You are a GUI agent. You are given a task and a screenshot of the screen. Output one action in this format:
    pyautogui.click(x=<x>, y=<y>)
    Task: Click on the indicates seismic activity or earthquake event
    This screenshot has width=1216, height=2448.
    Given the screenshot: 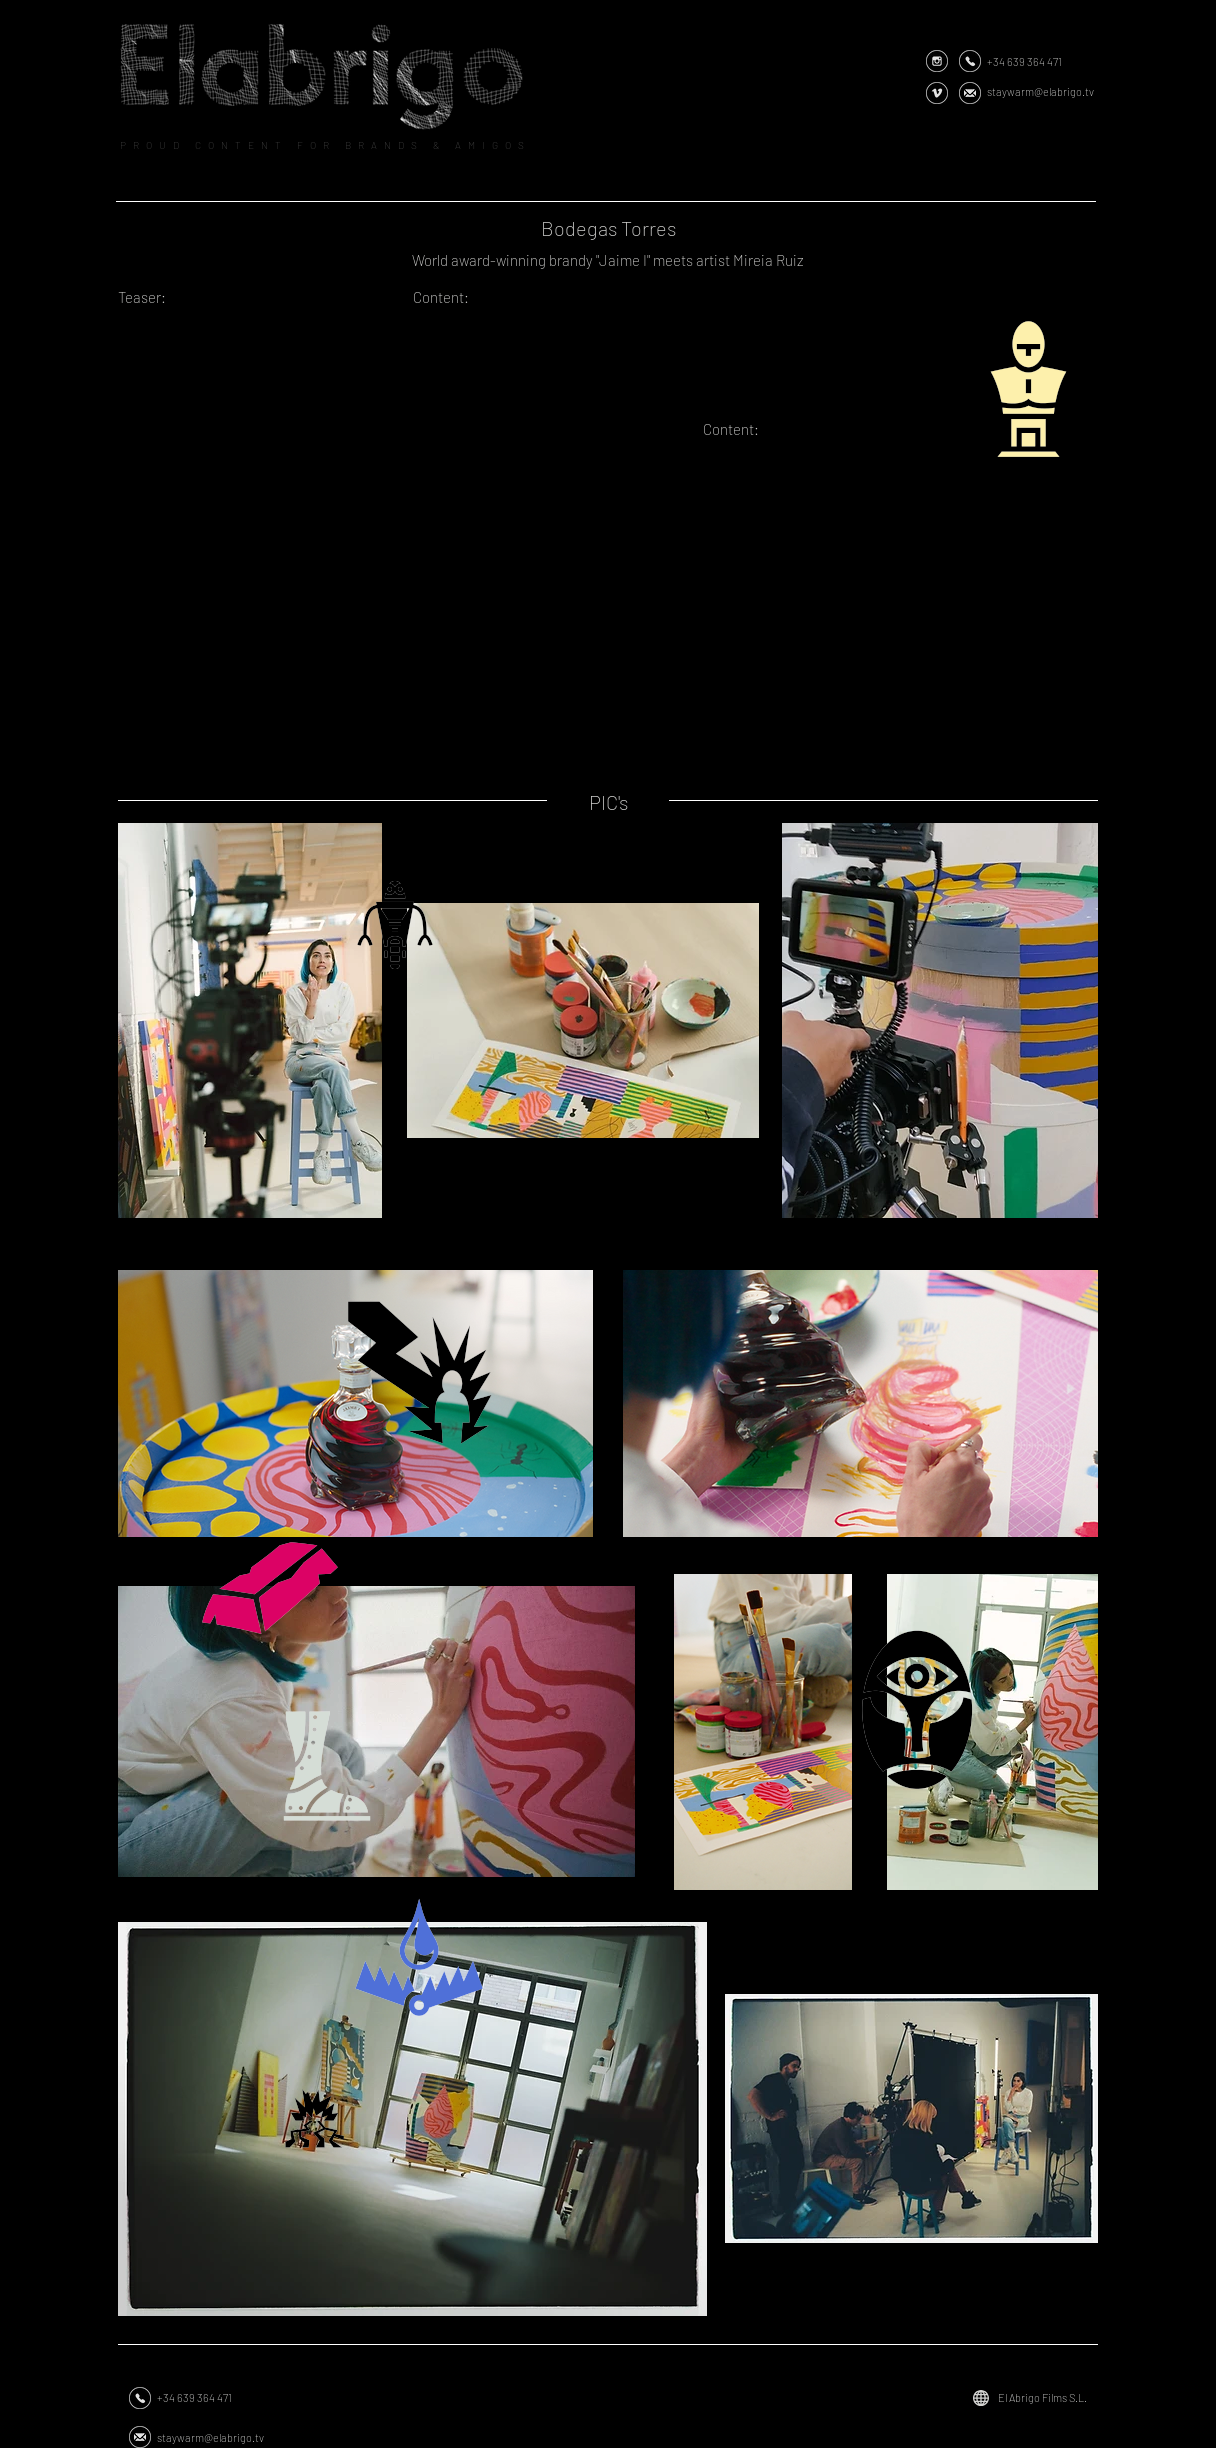 What is the action you would take?
    pyautogui.click(x=314, y=2118)
    